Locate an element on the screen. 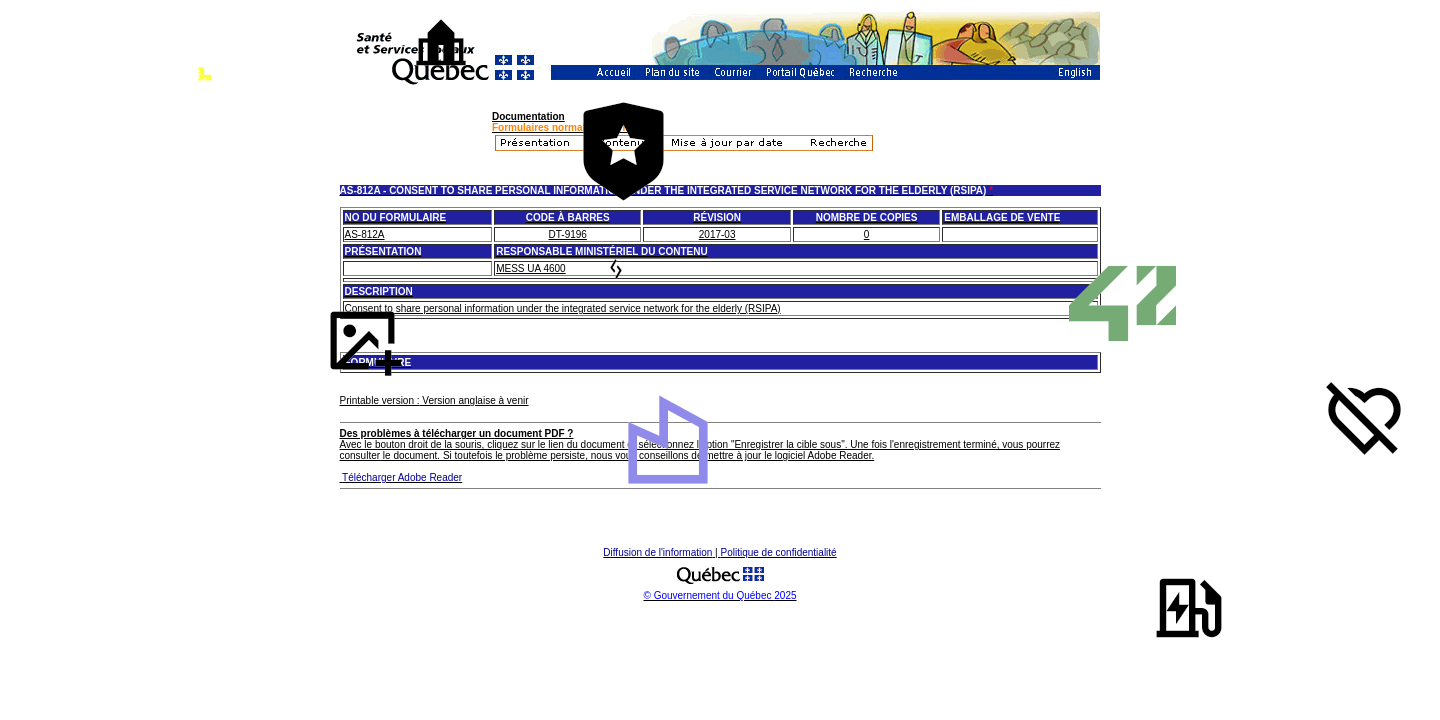  access education or school-related features is located at coordinates (441, 45).